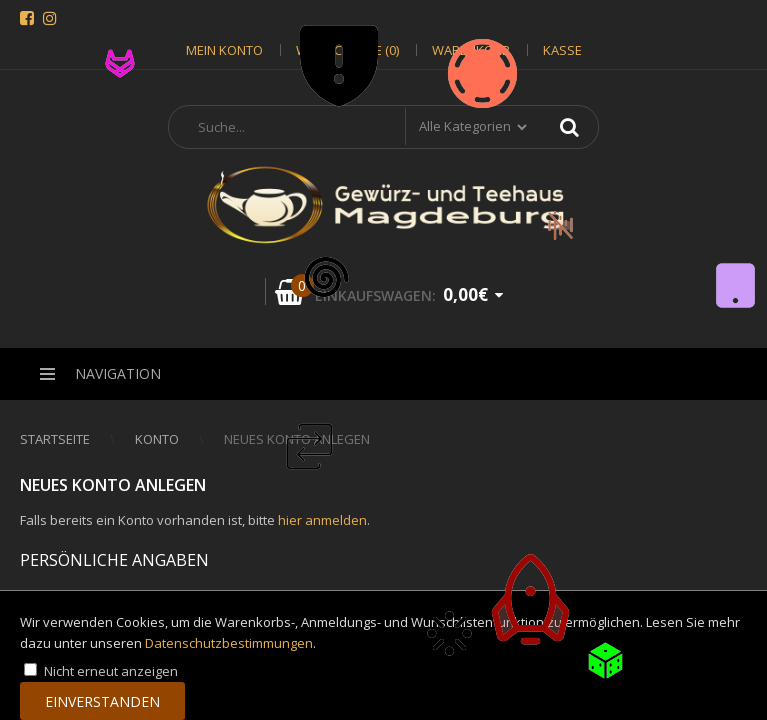 The width and height of the screenshot is (767, 720). Describe the element at coordinates (309, 446) in the screenshot. I see `swap or exchange items` at that location.